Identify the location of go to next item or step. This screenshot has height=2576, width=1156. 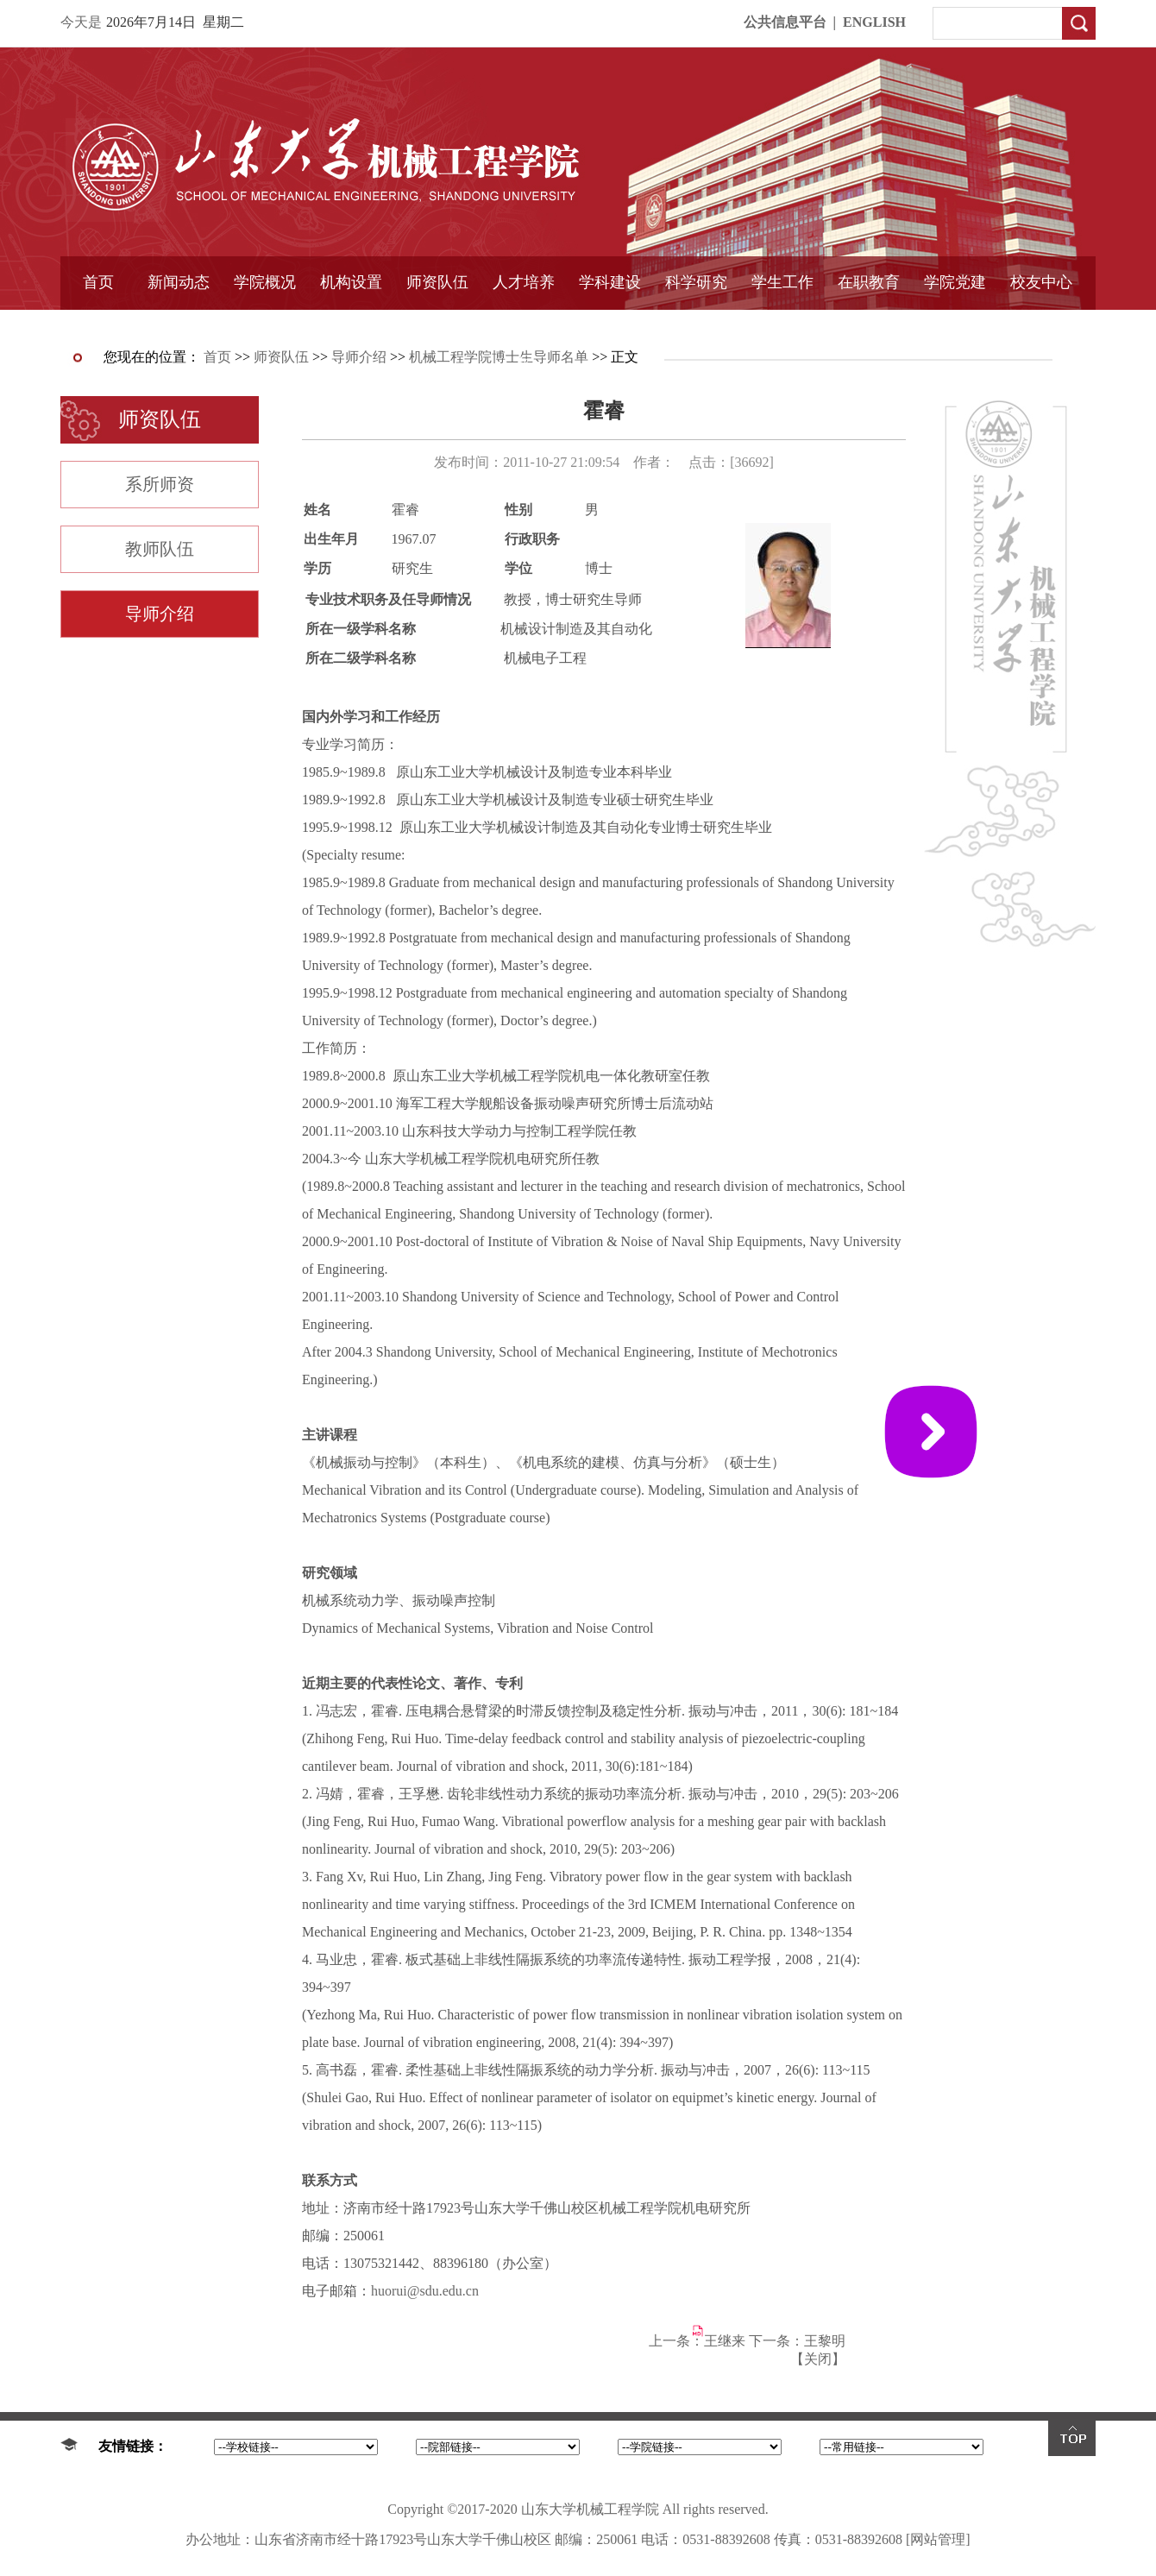
(931, 1432).